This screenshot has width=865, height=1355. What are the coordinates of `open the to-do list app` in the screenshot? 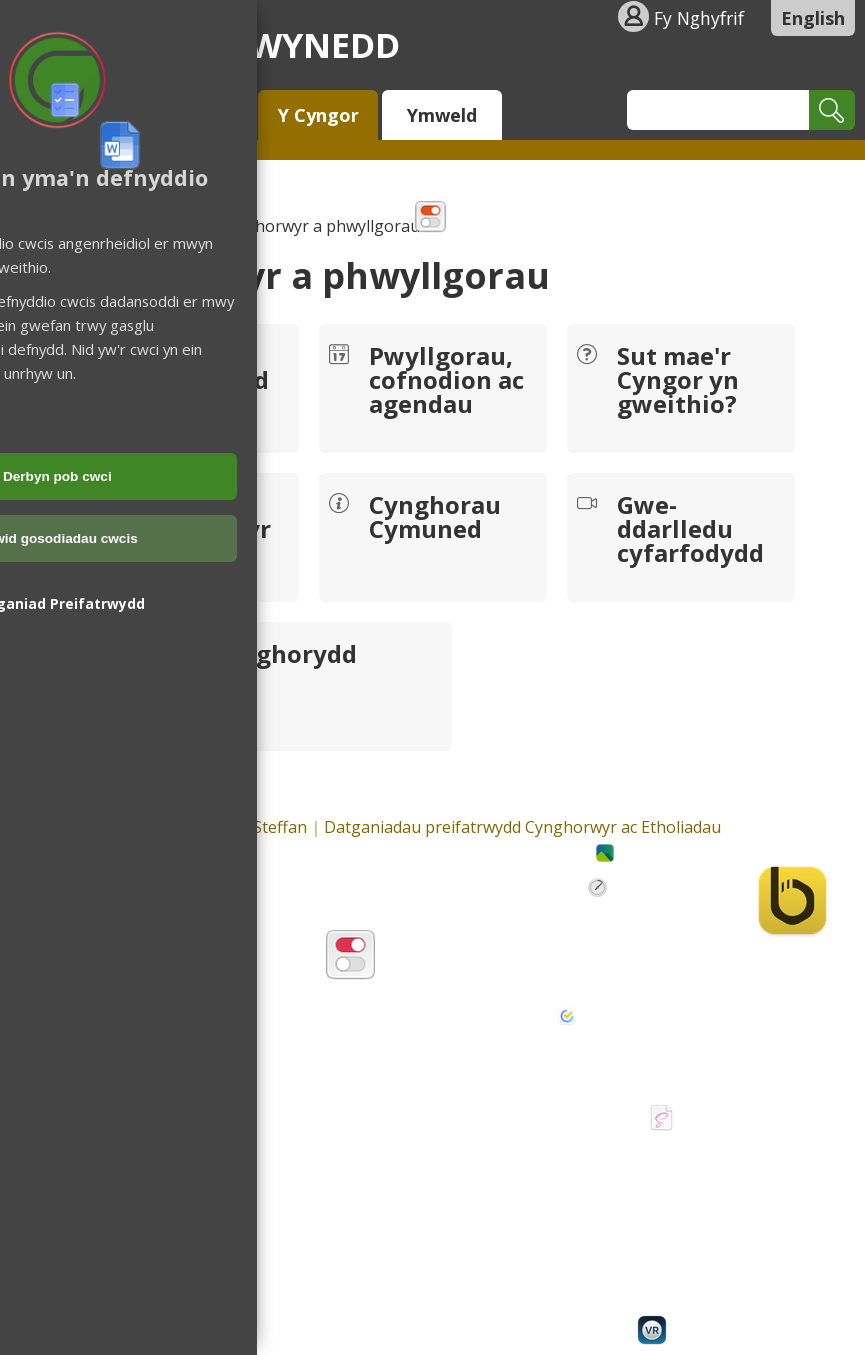 It's located at (65, 100).